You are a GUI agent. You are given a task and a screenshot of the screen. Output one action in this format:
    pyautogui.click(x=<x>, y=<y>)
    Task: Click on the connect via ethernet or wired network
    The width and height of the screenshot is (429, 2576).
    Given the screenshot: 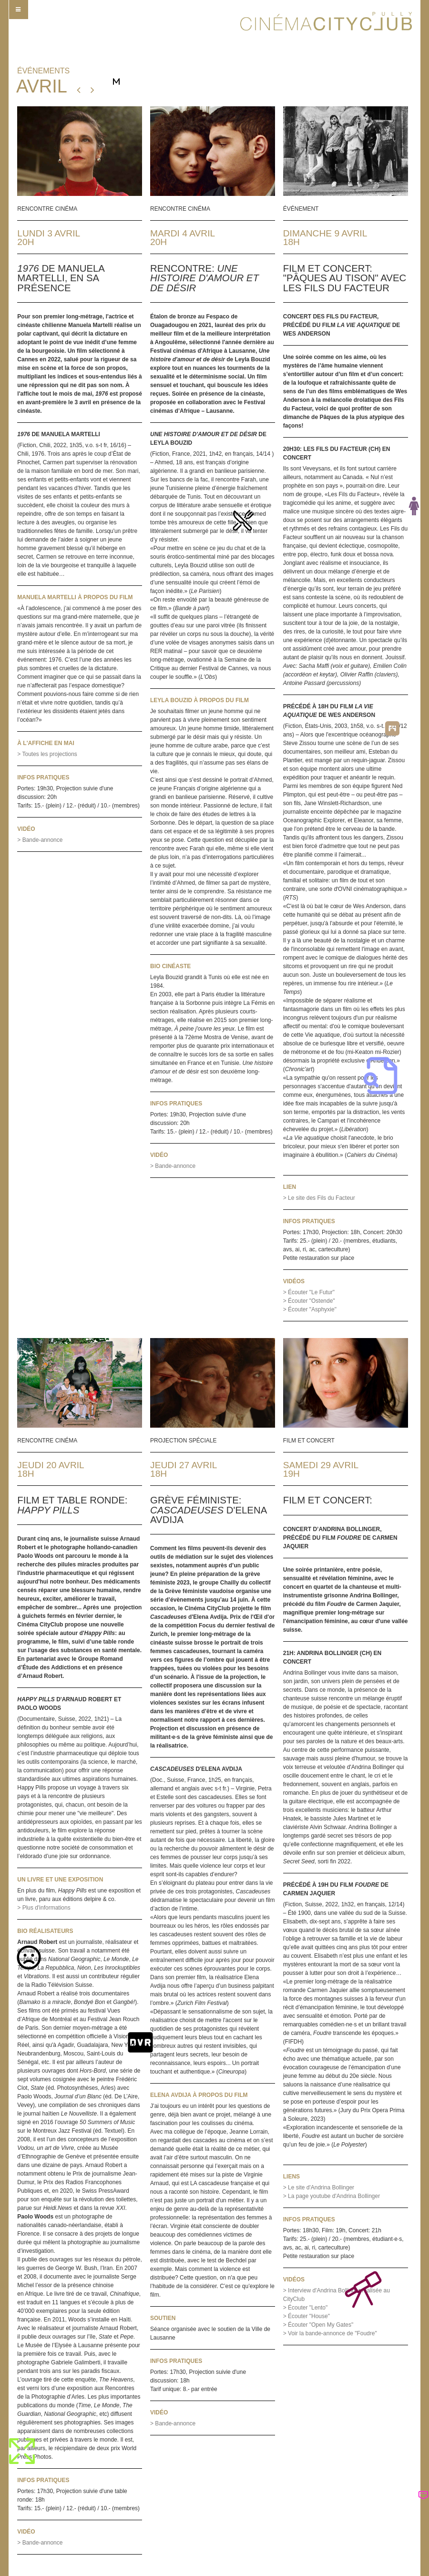 What is the action you would take?
    pyautogui.click(x=423, y=2495)
    